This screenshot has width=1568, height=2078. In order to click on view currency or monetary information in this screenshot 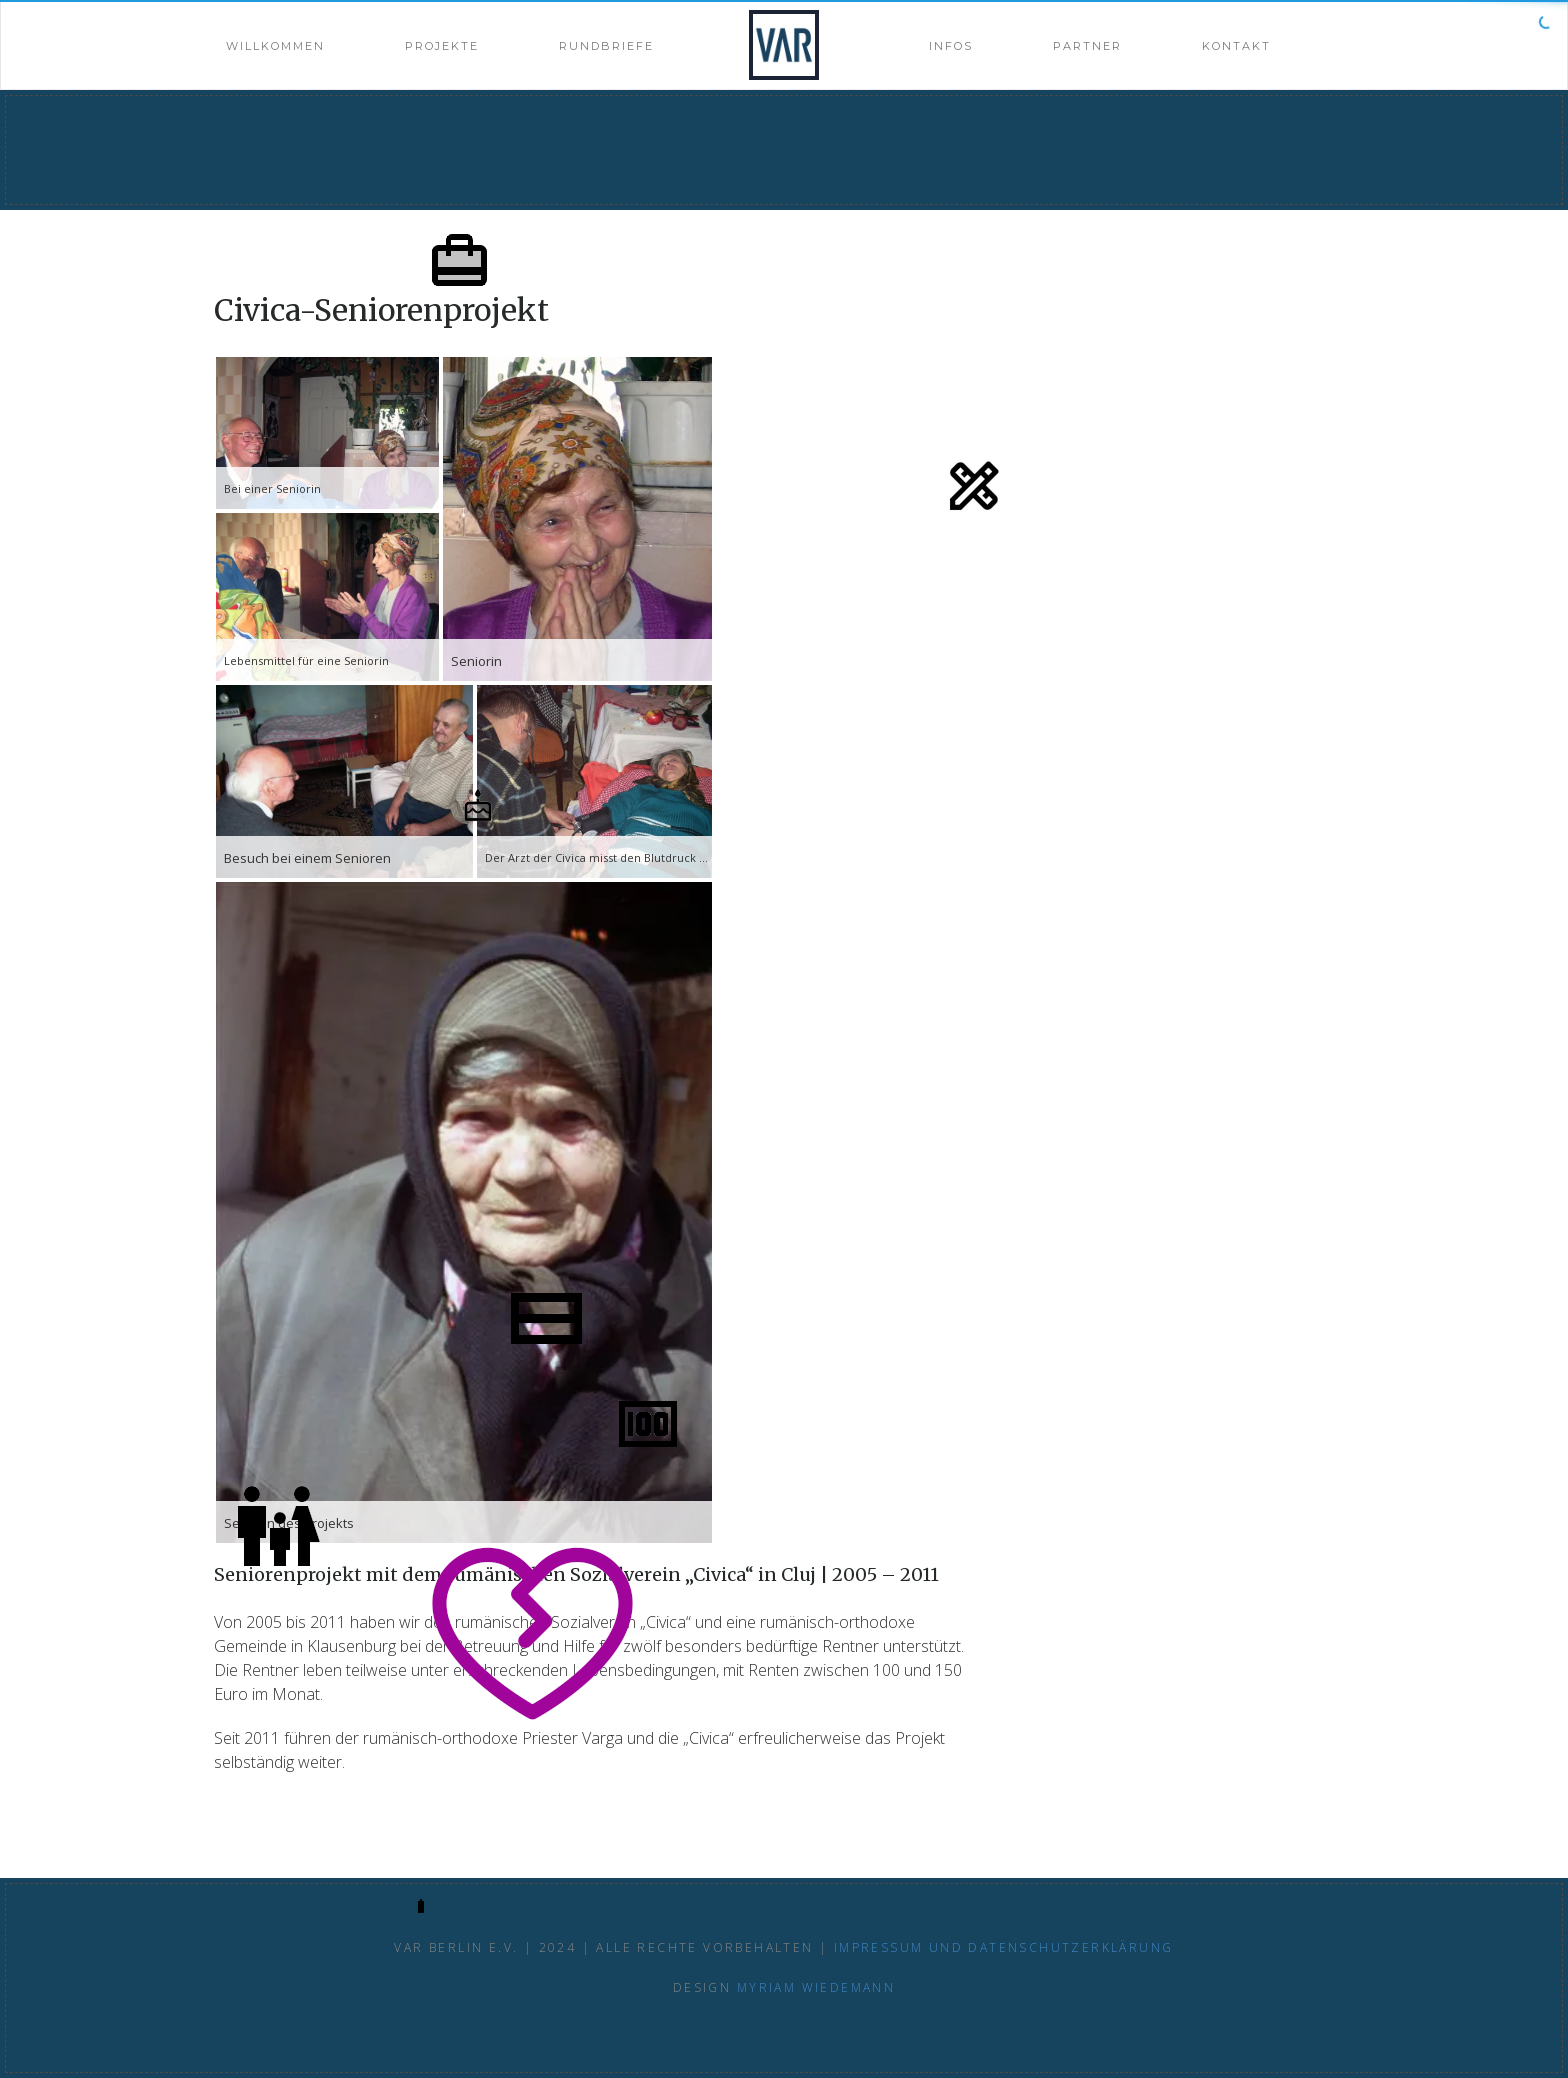, I will do `click(648, 1424)`.